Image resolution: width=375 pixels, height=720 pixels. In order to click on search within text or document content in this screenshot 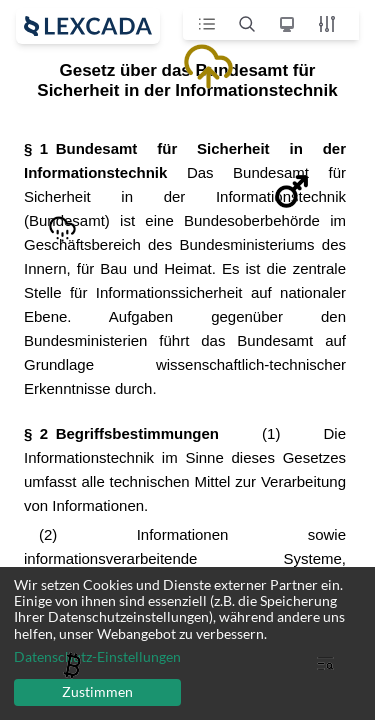, I will do `click(325, 663)`.